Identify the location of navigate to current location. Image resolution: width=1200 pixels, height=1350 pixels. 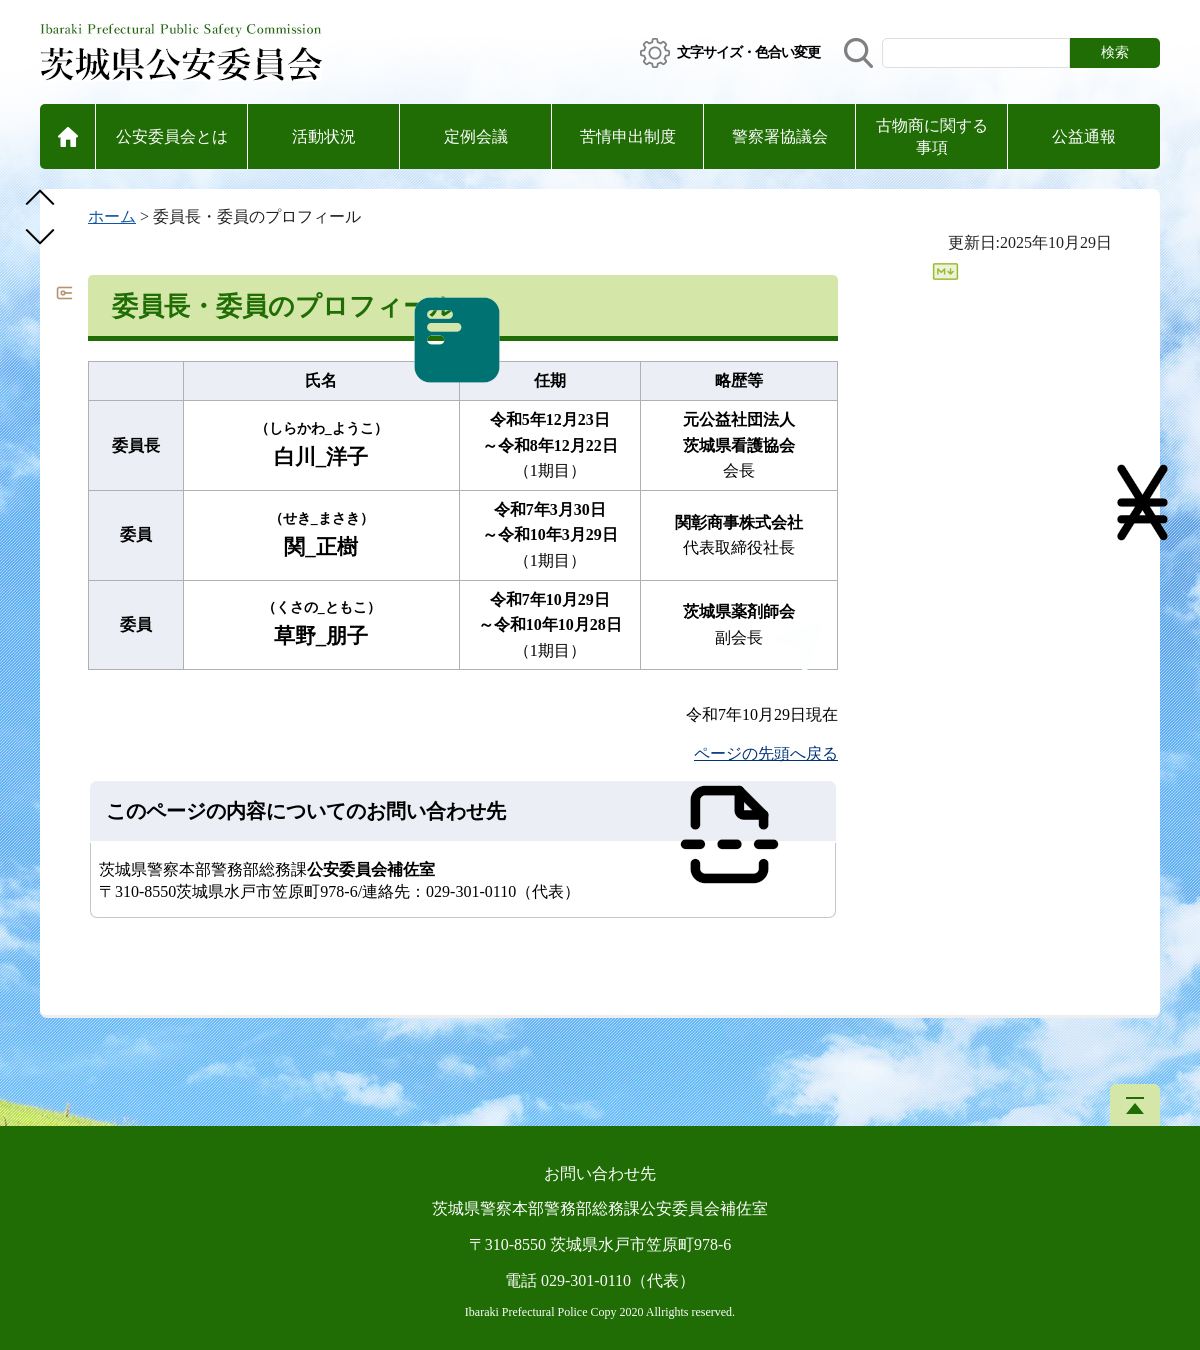
(800, 644).